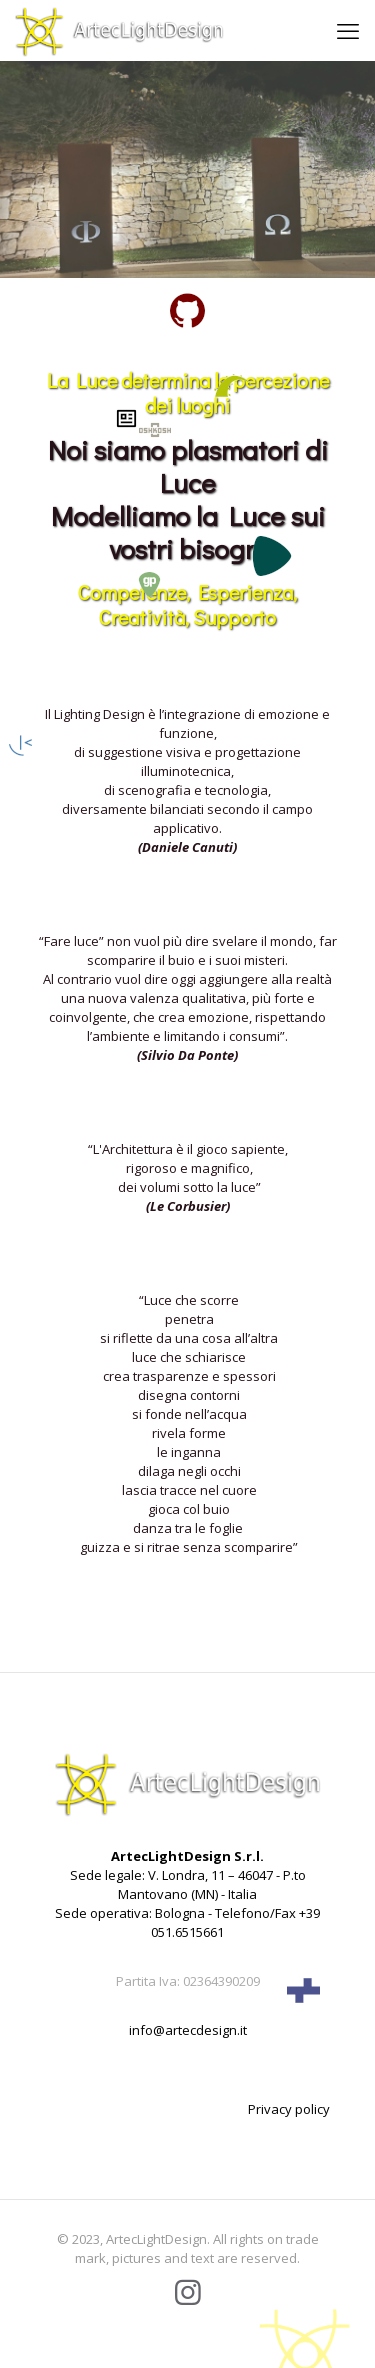  Describe the element at coordinates (303, 1990) in the screenshot. I see `CrateDB database platform logo` at that location.